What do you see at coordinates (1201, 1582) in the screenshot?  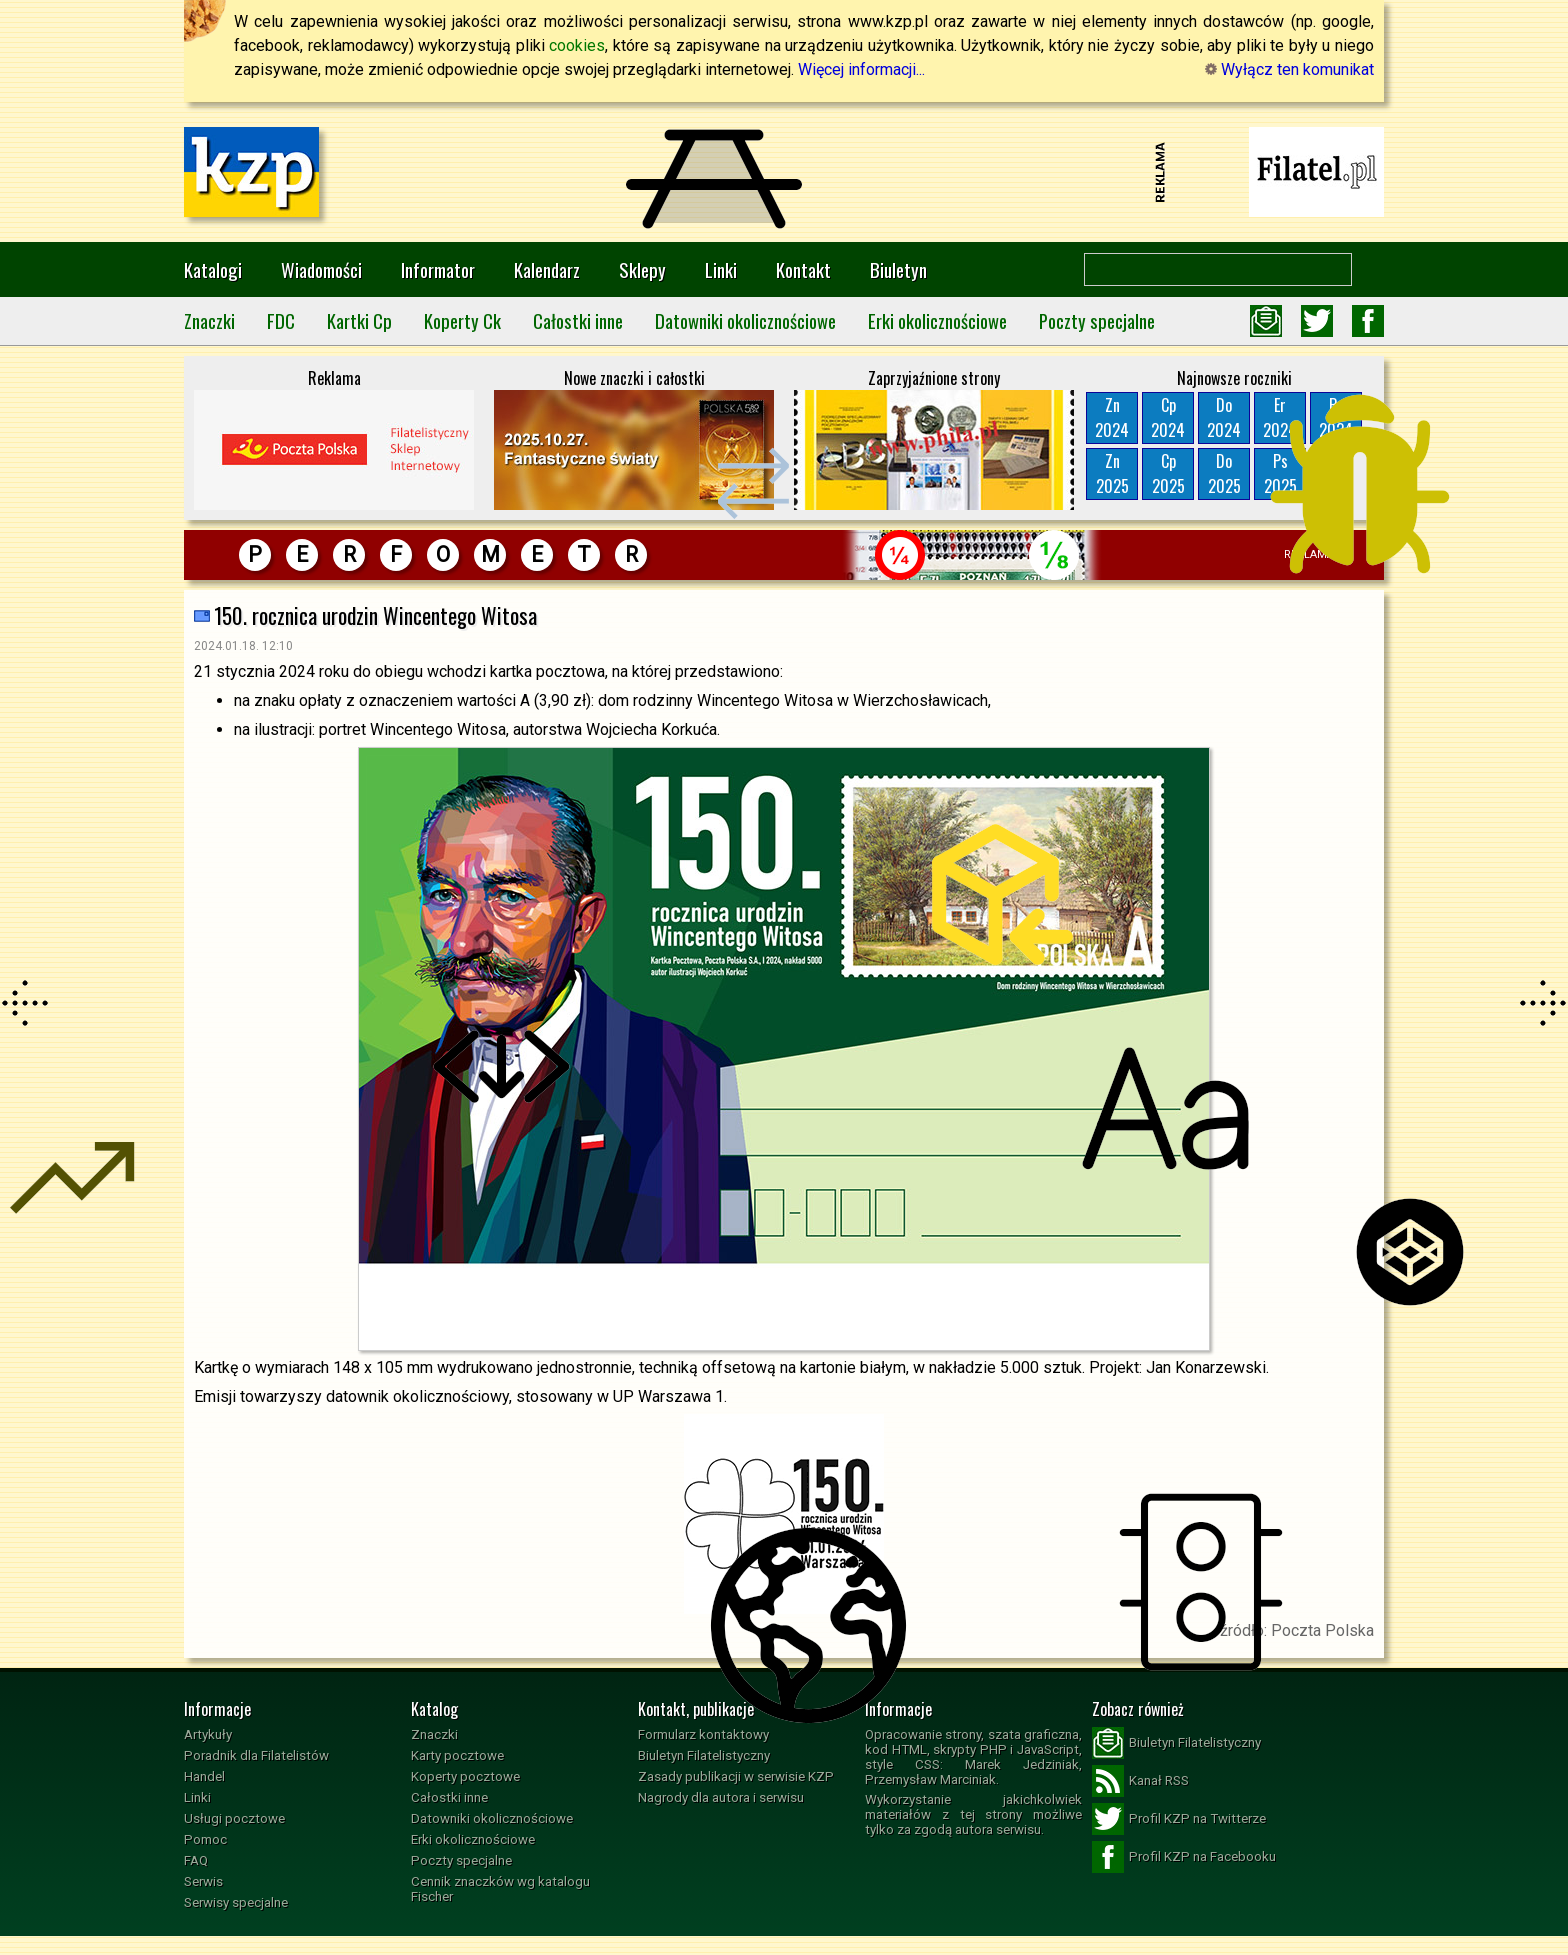 I see `traffic or signal status indicator` at bounding box center [1201, 1582].